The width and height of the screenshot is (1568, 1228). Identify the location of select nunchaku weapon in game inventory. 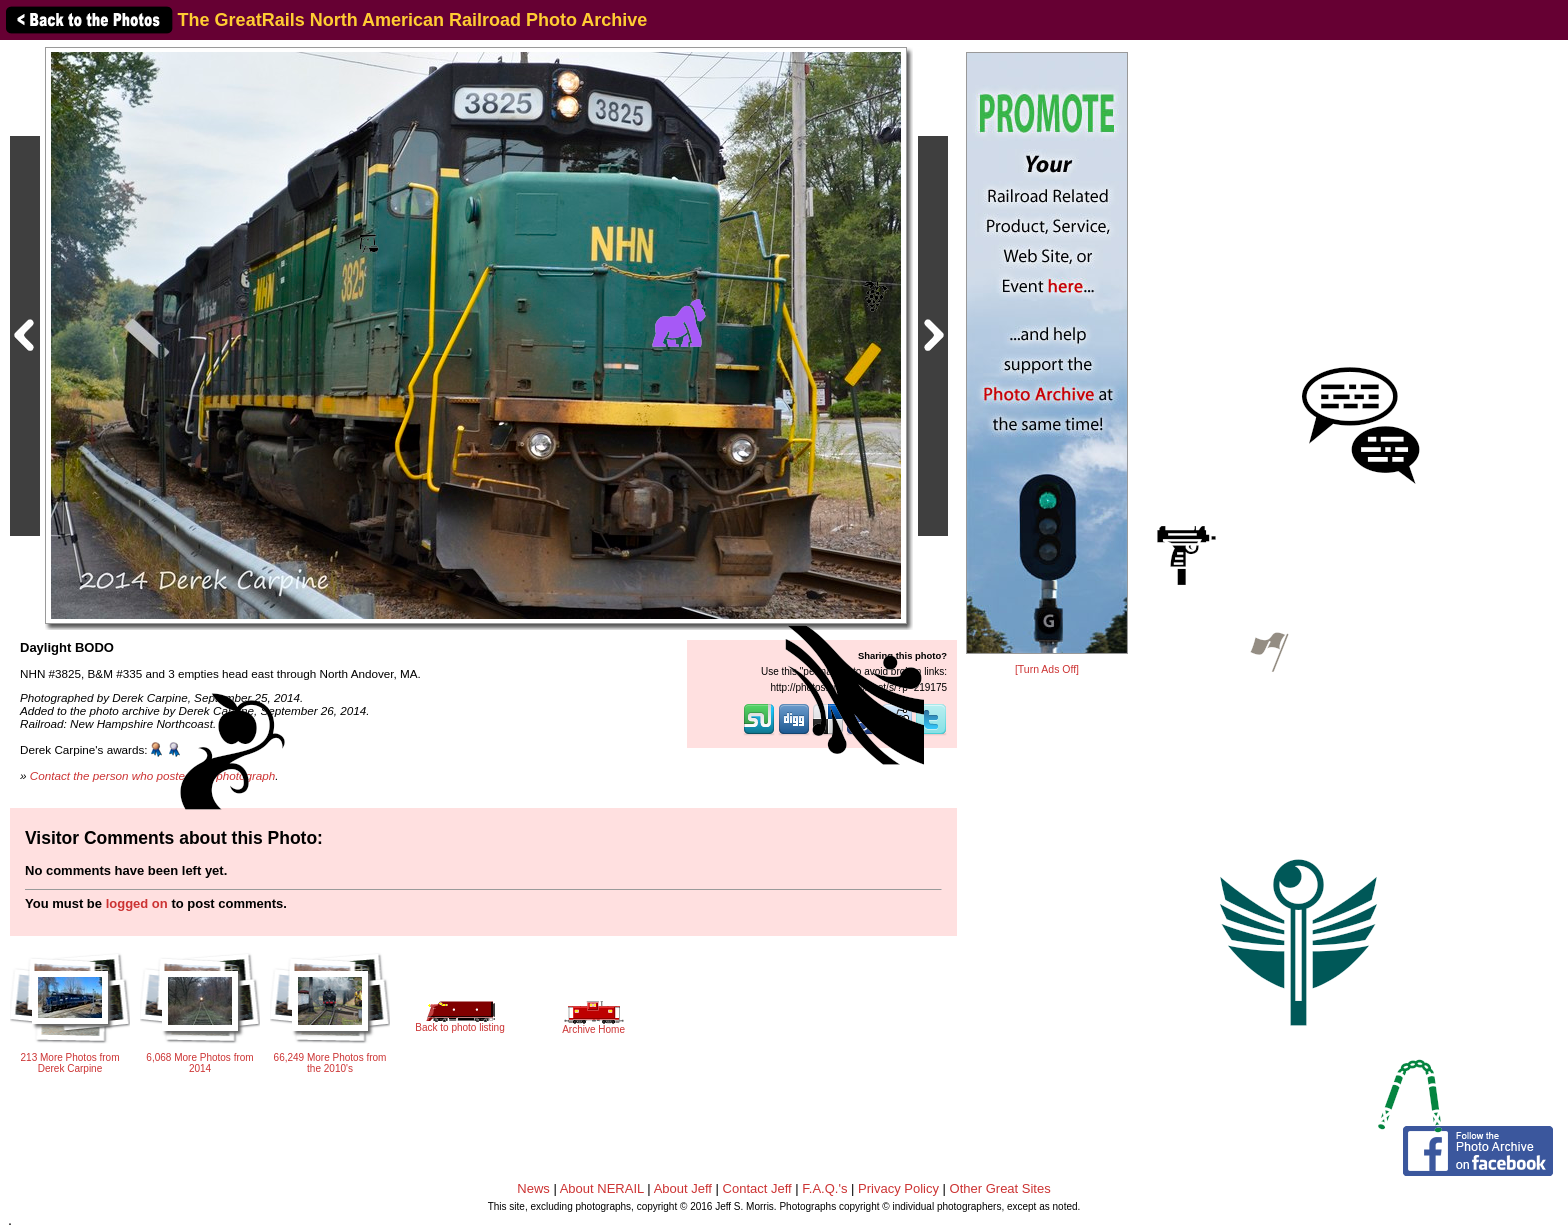
(1410, 1096).